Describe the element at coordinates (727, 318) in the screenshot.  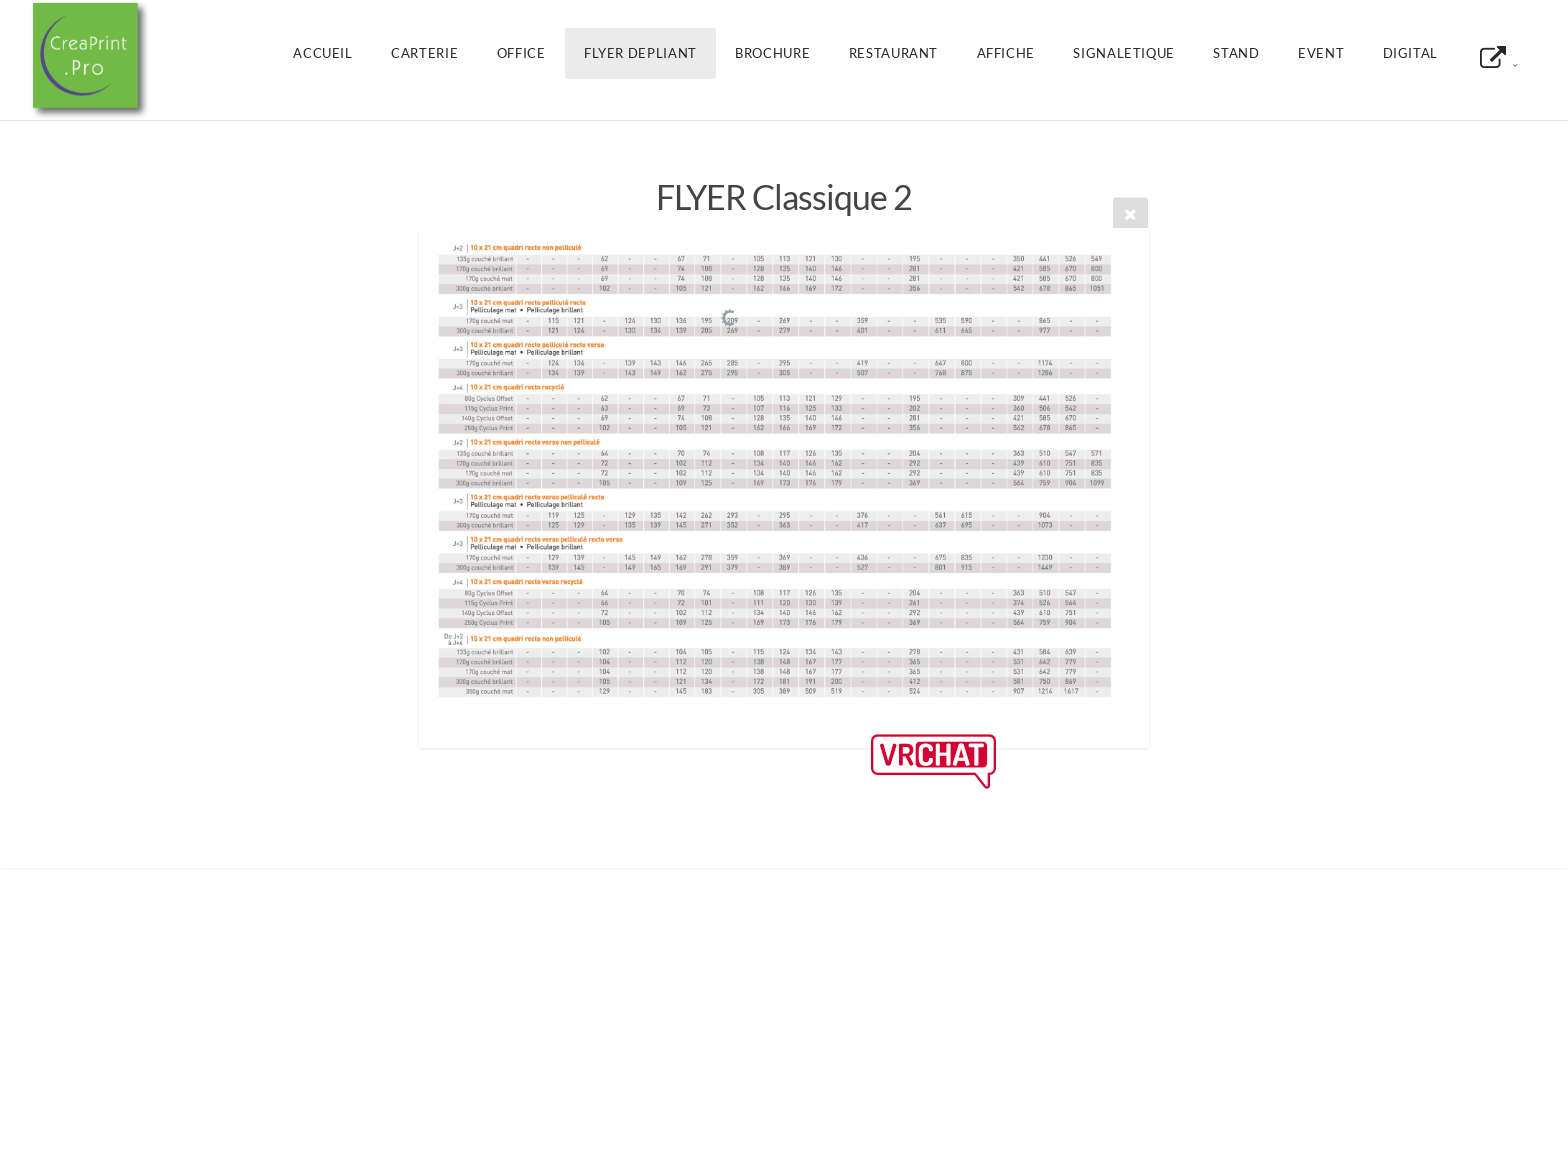
I see `open stencyl game development software` at that location.